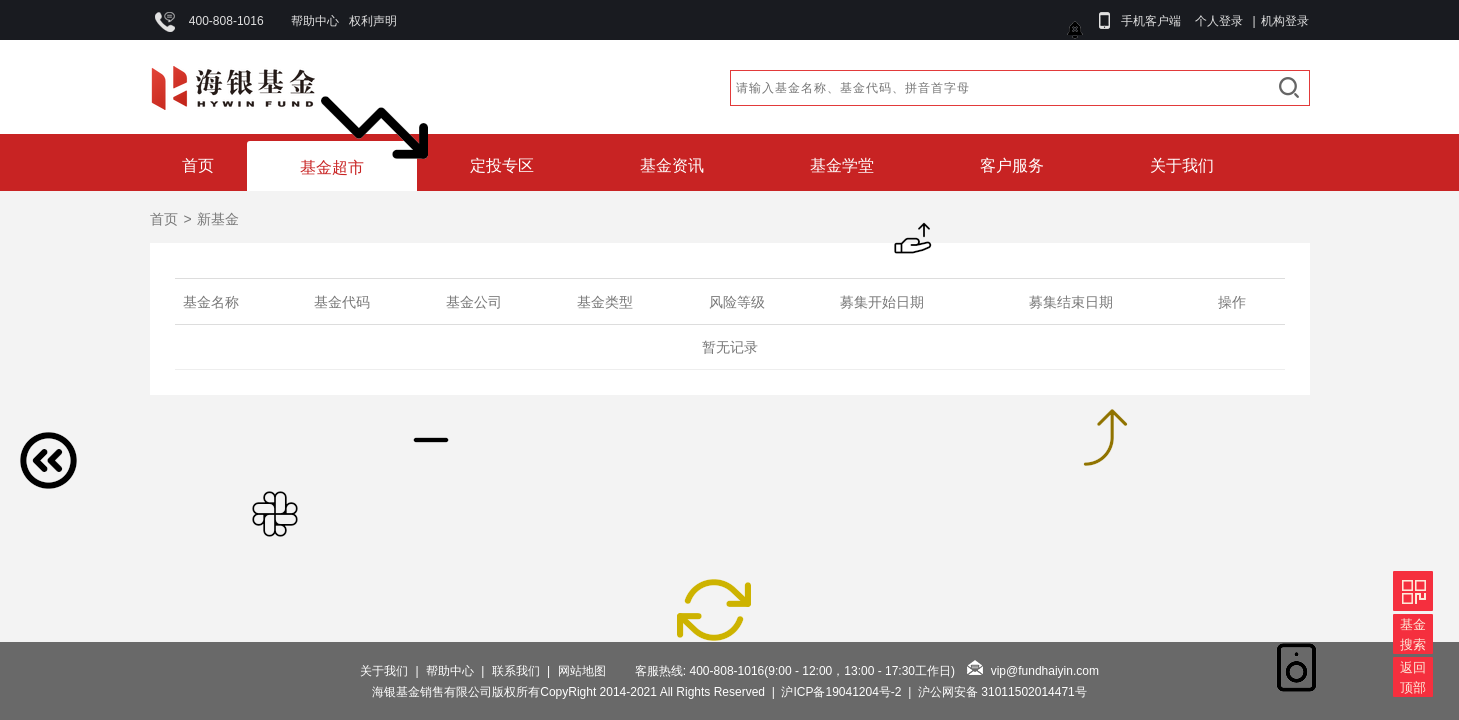 The height and width of the screenshot is (720, 1459). I want to click on open Slack messaging app, so click(275, 514).